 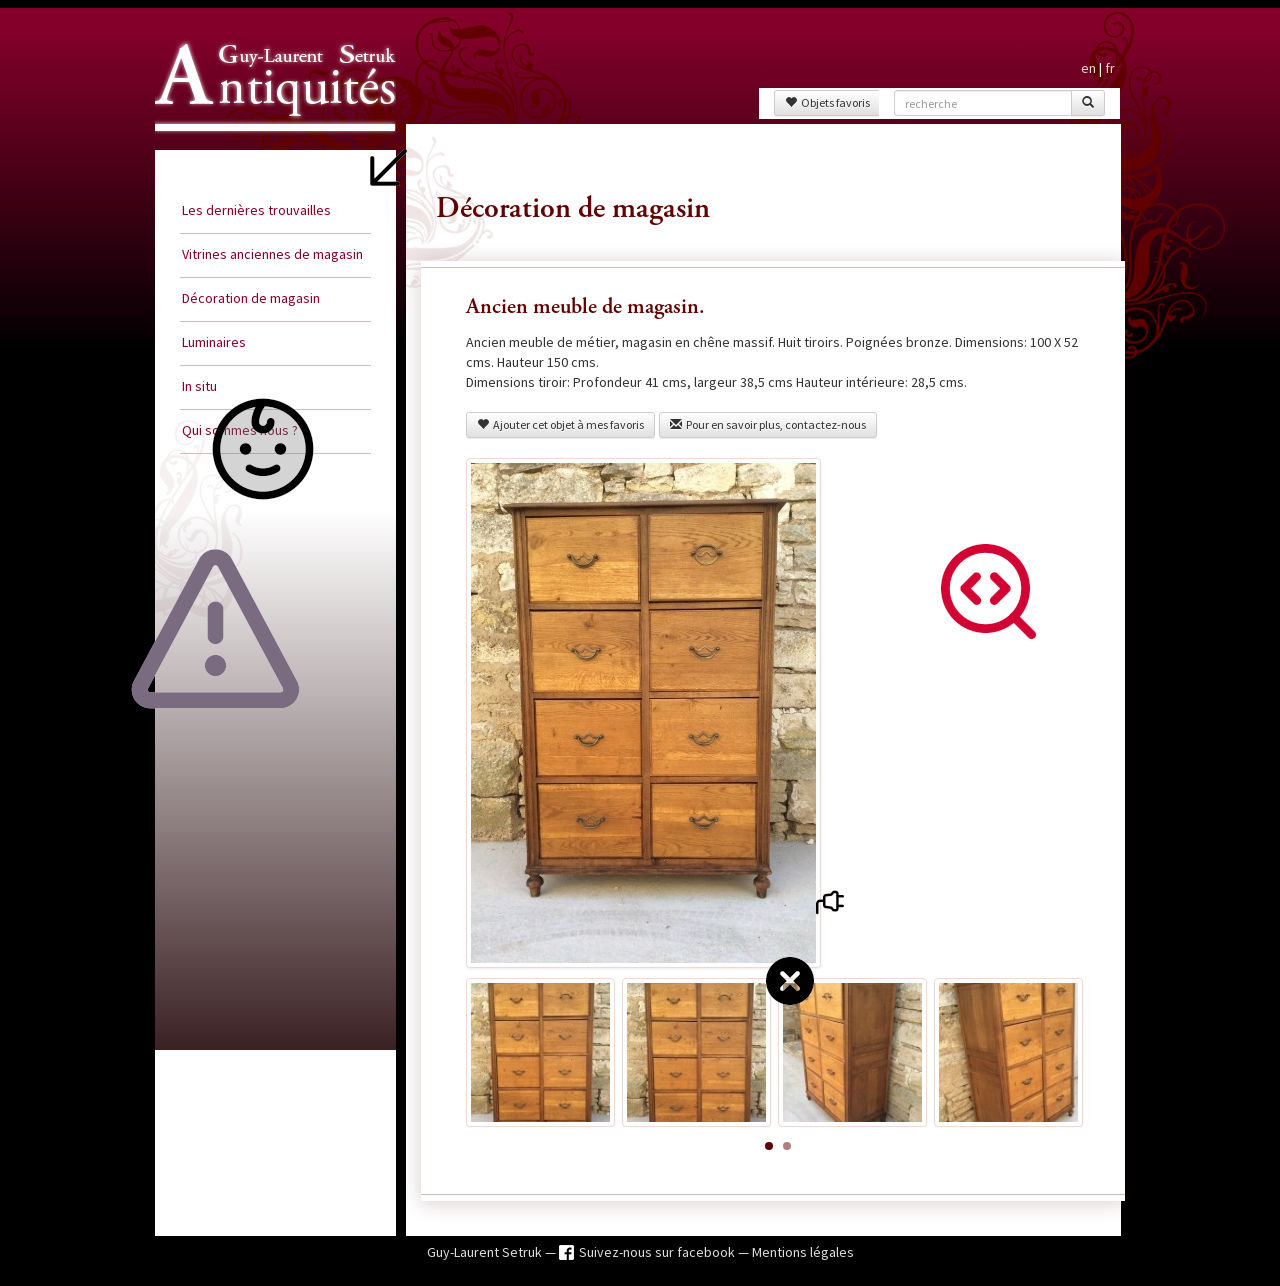 What do you see at coordinates (830, 902) in the screenshot?
I see `connect to a power source or external device` at bounding box center [830, 902].